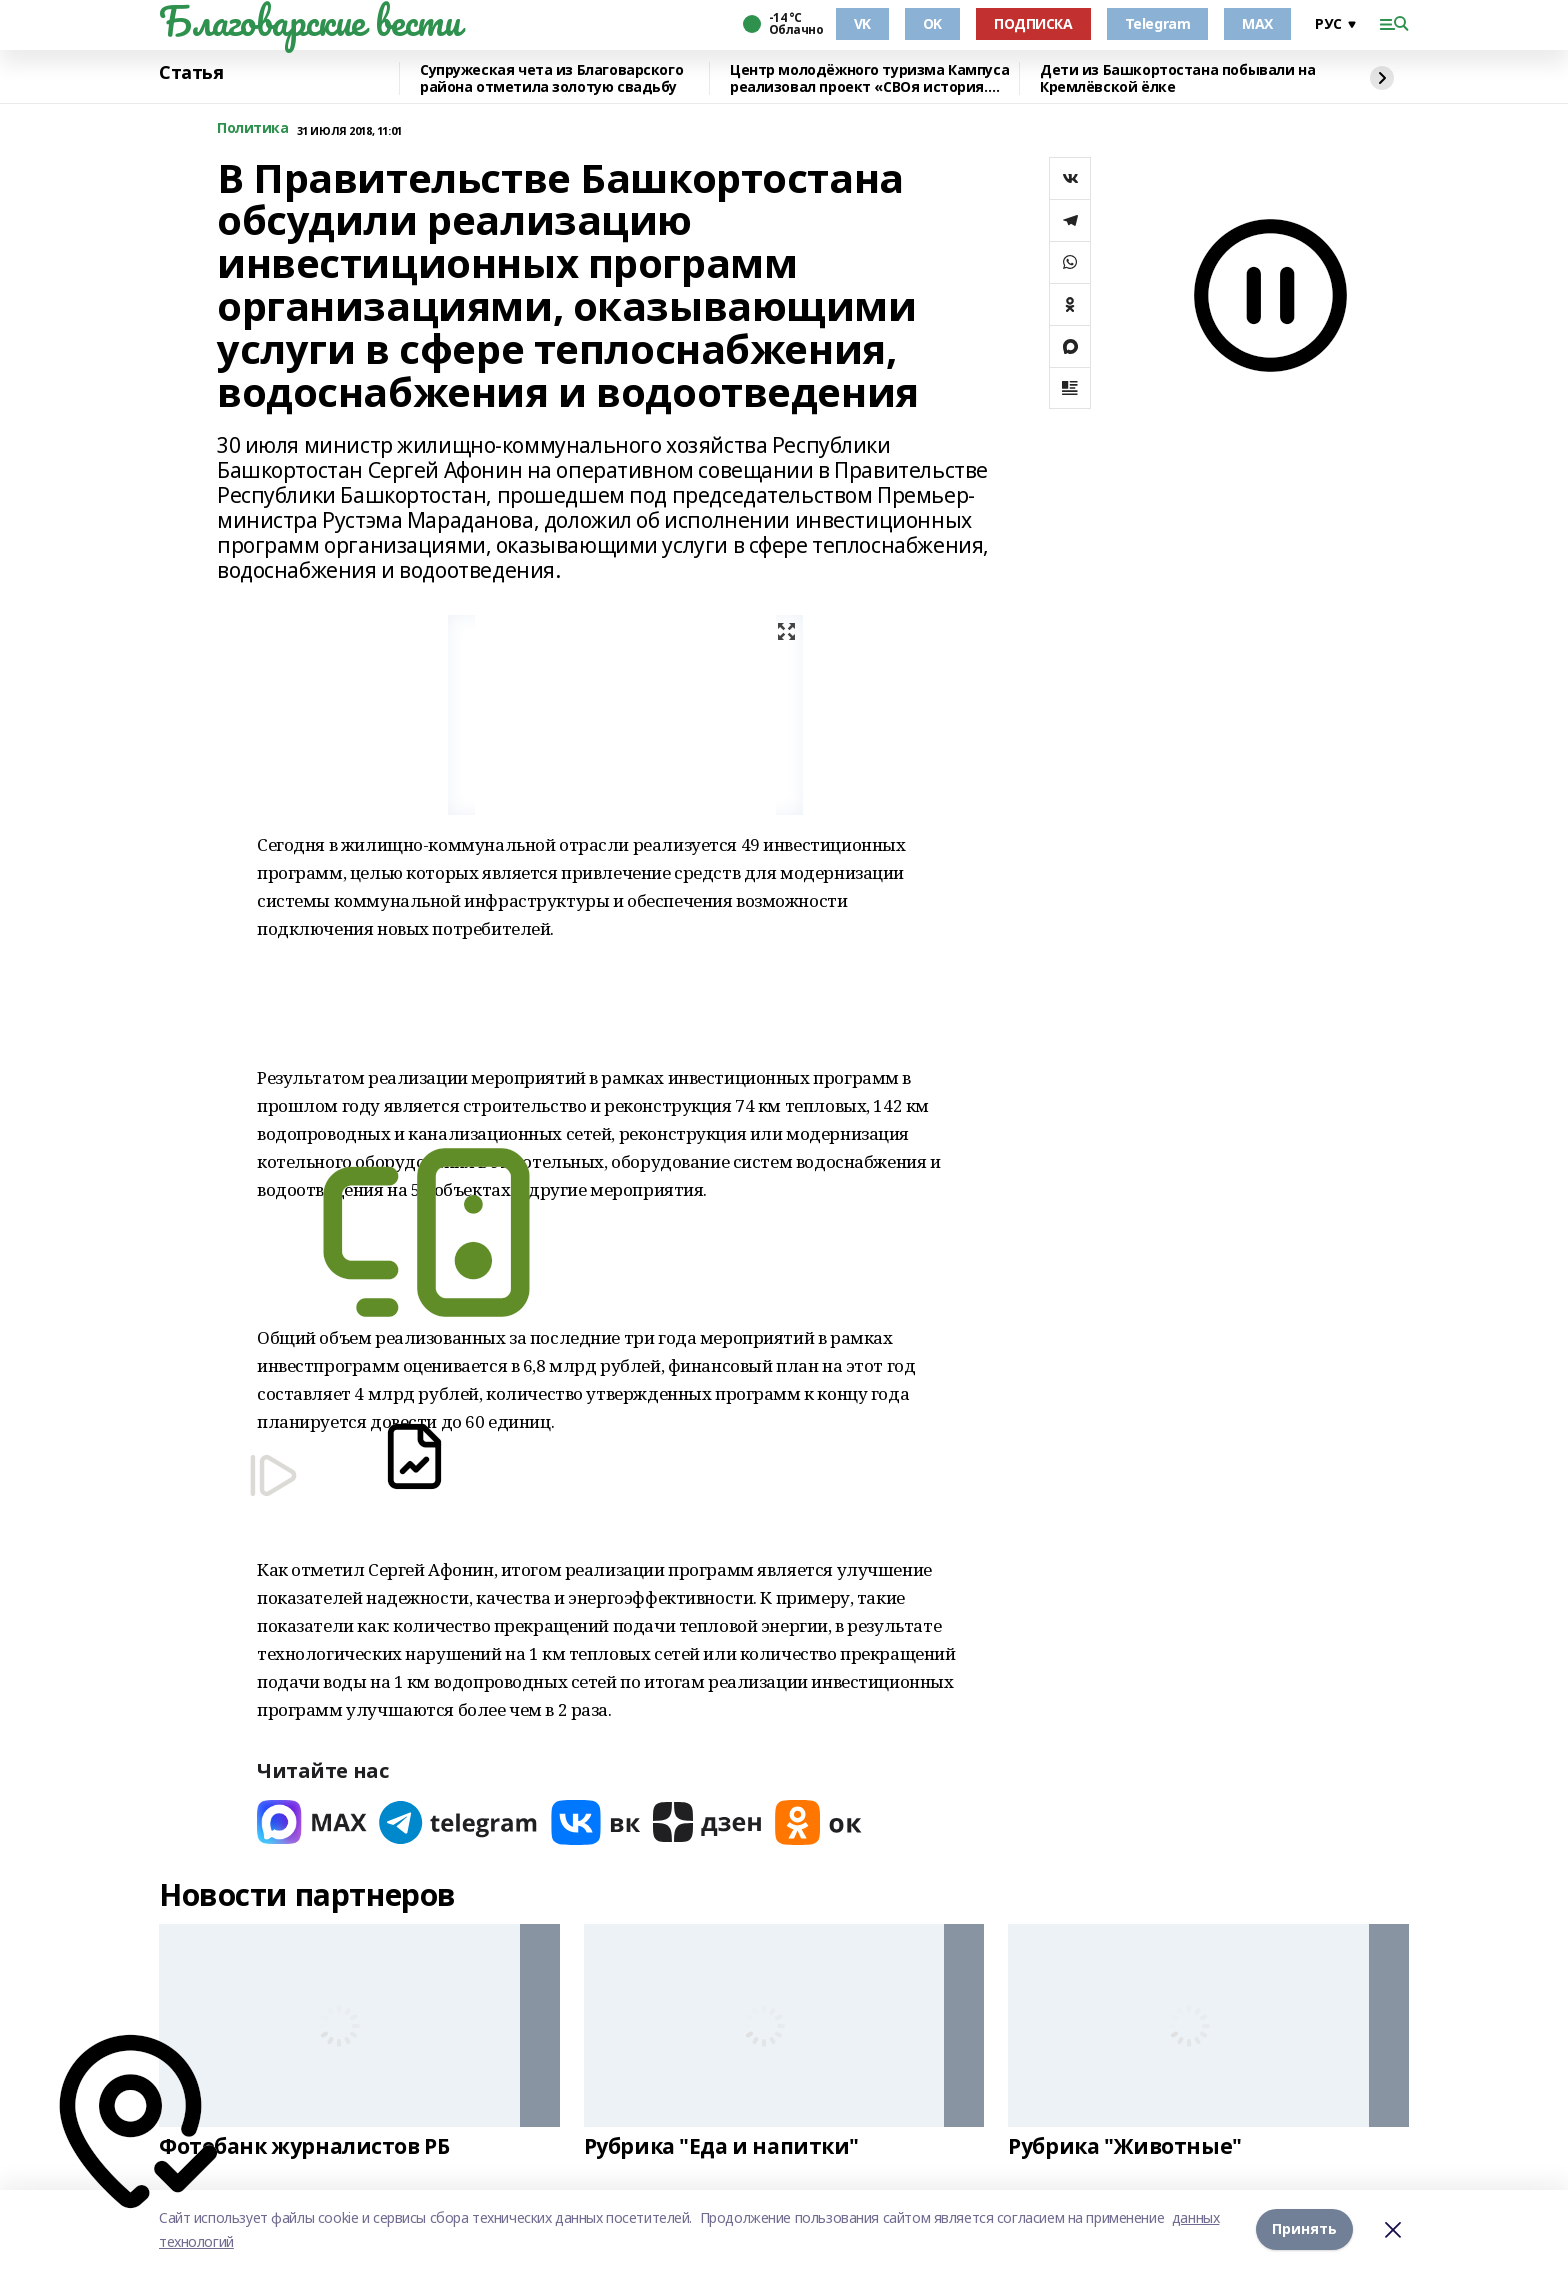 The height and width of the screenshot is (2270, 1568). What do you see at coordinates (414, 1456) in the screenshot?
I see `view report or analytics document` at bounding box center [414, 1456].